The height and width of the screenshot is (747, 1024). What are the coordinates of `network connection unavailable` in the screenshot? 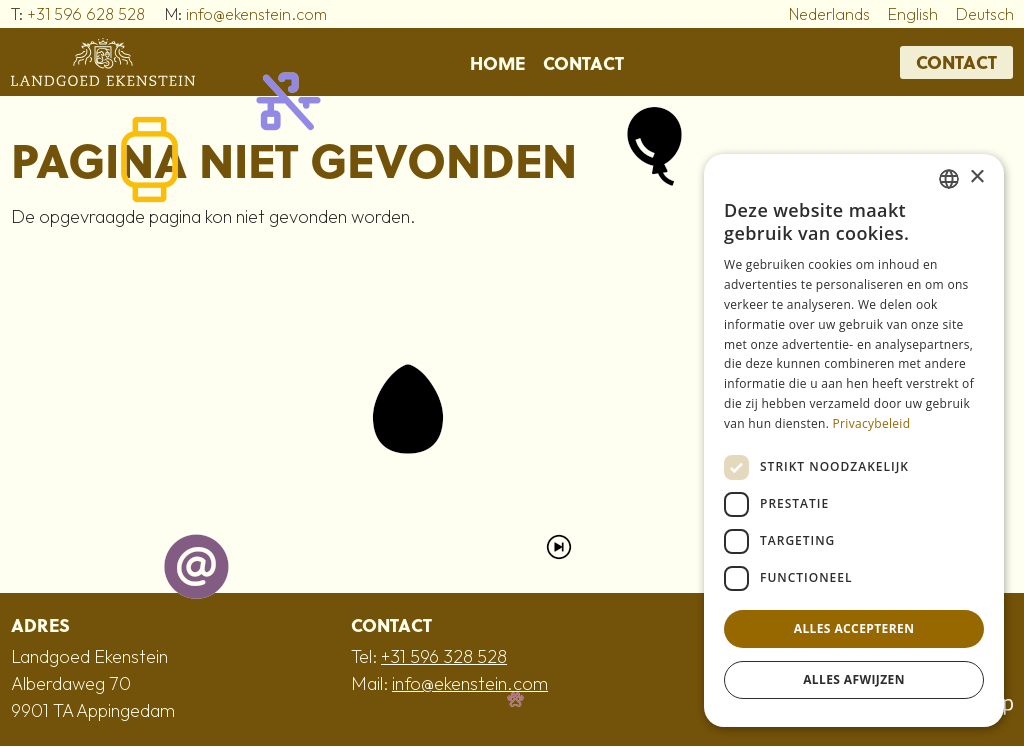 It's located at (288, 102).